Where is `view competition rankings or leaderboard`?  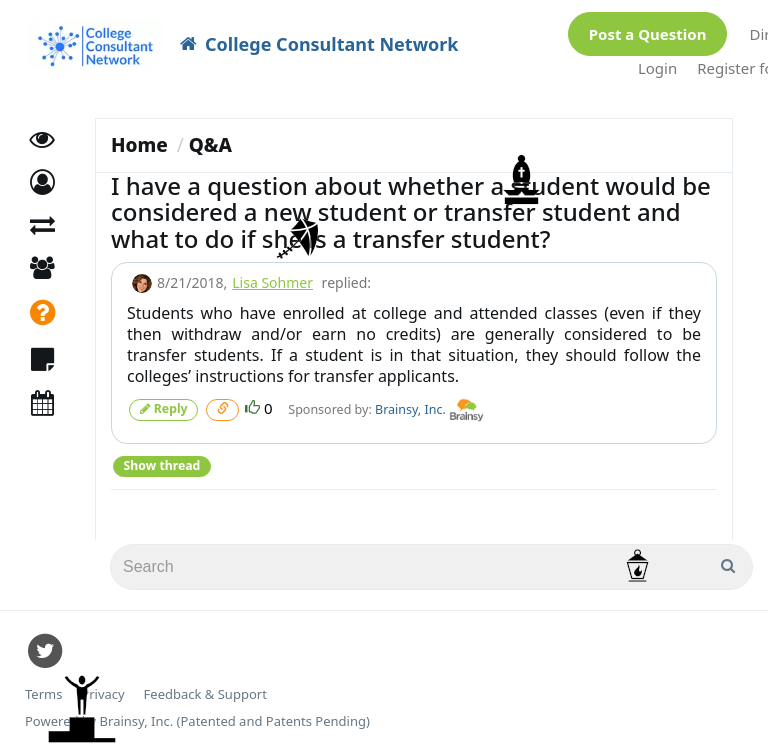
view competition rankings or leaderboard is located at coordinates (82, 709).